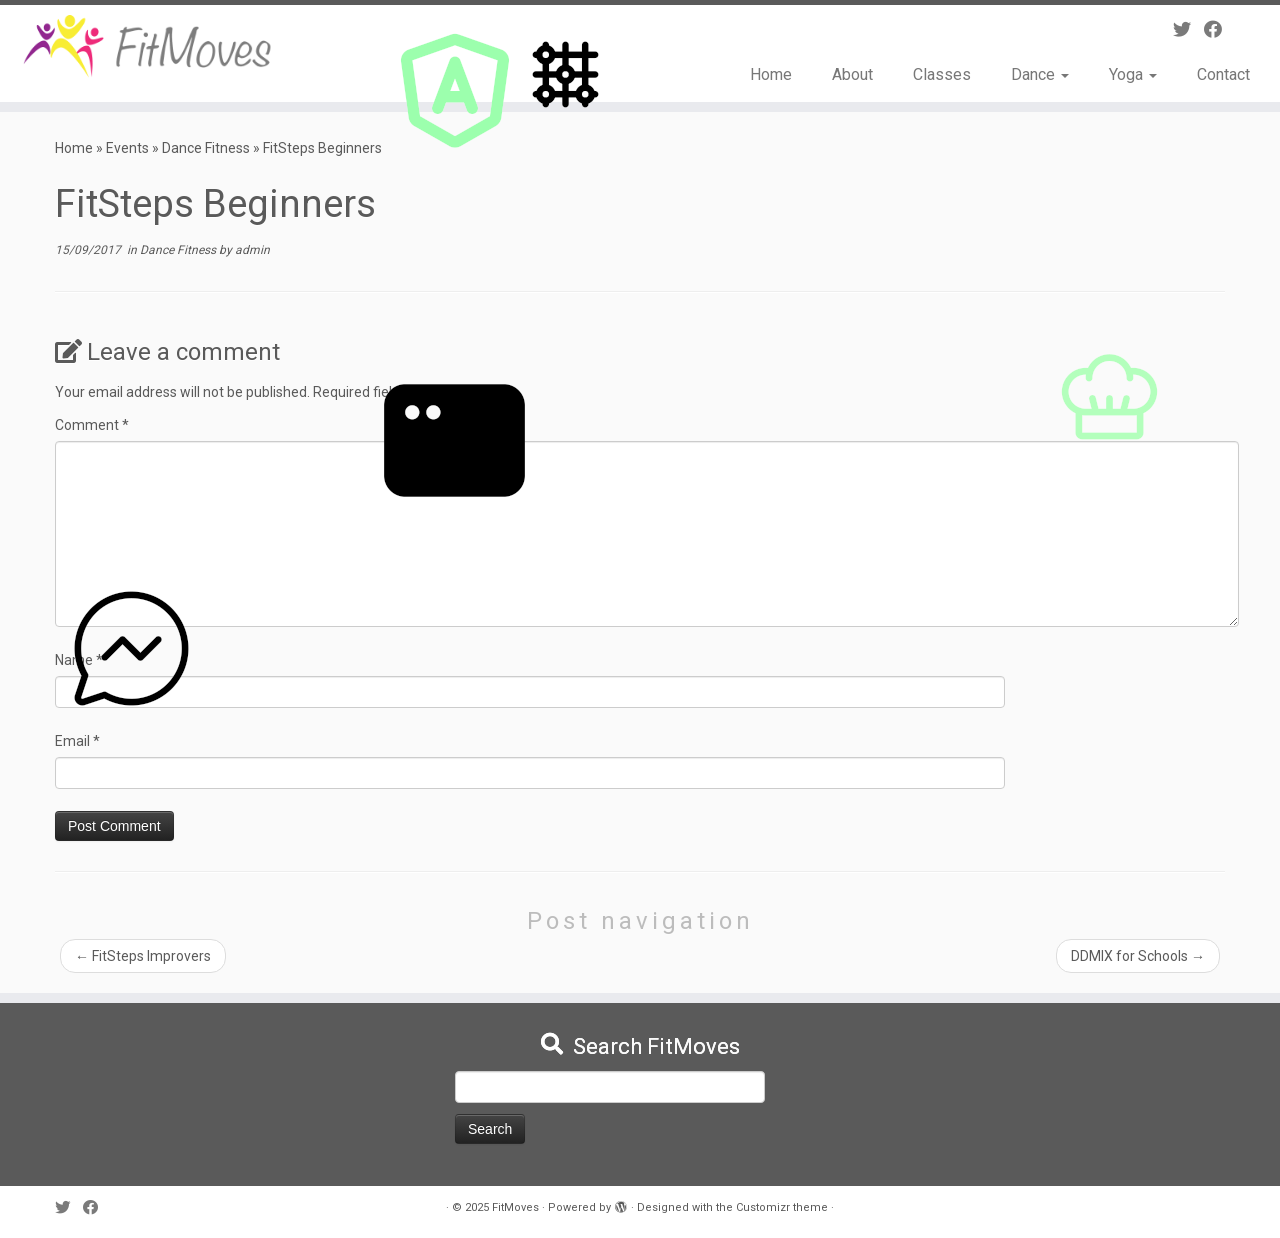  Describe the element at coordinates (454, 440) in the screenshot. I see `open application window` at that location.